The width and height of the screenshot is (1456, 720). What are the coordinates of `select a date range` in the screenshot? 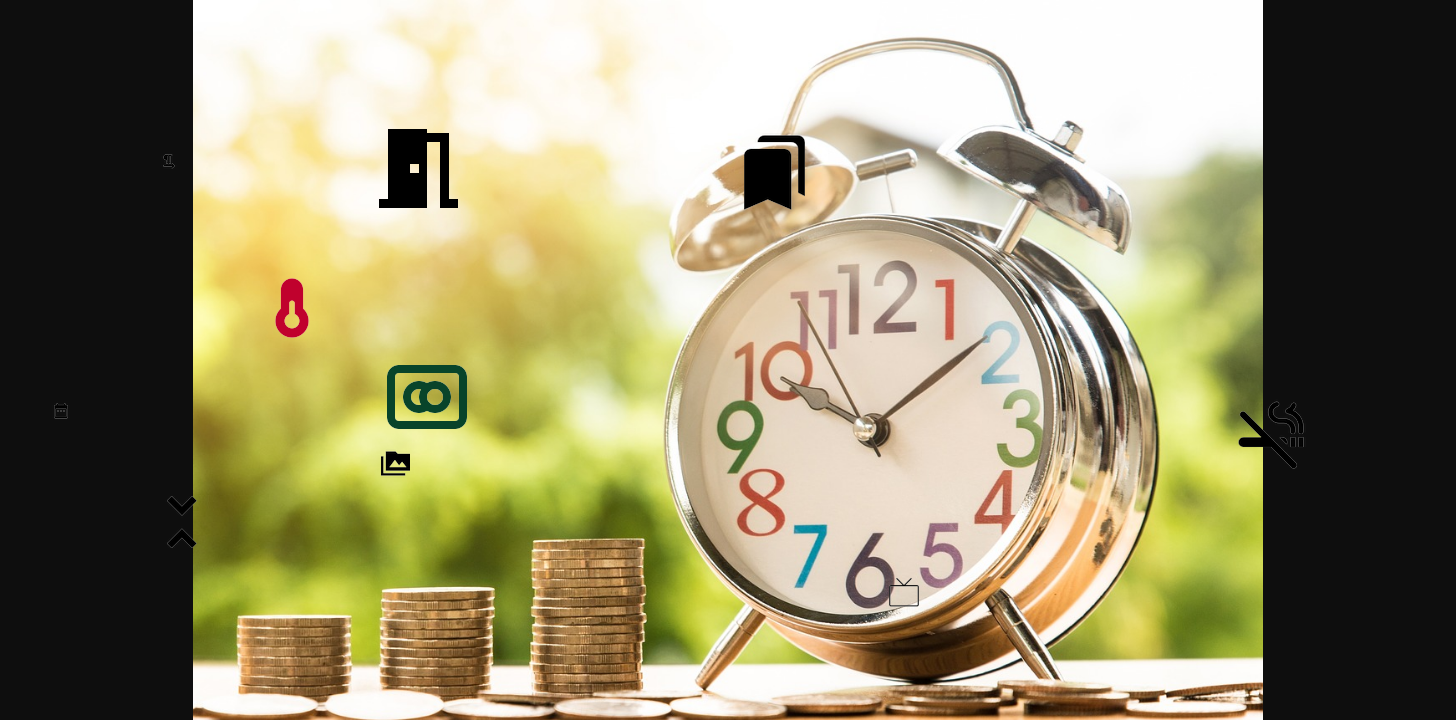 It's located at (61, 411).